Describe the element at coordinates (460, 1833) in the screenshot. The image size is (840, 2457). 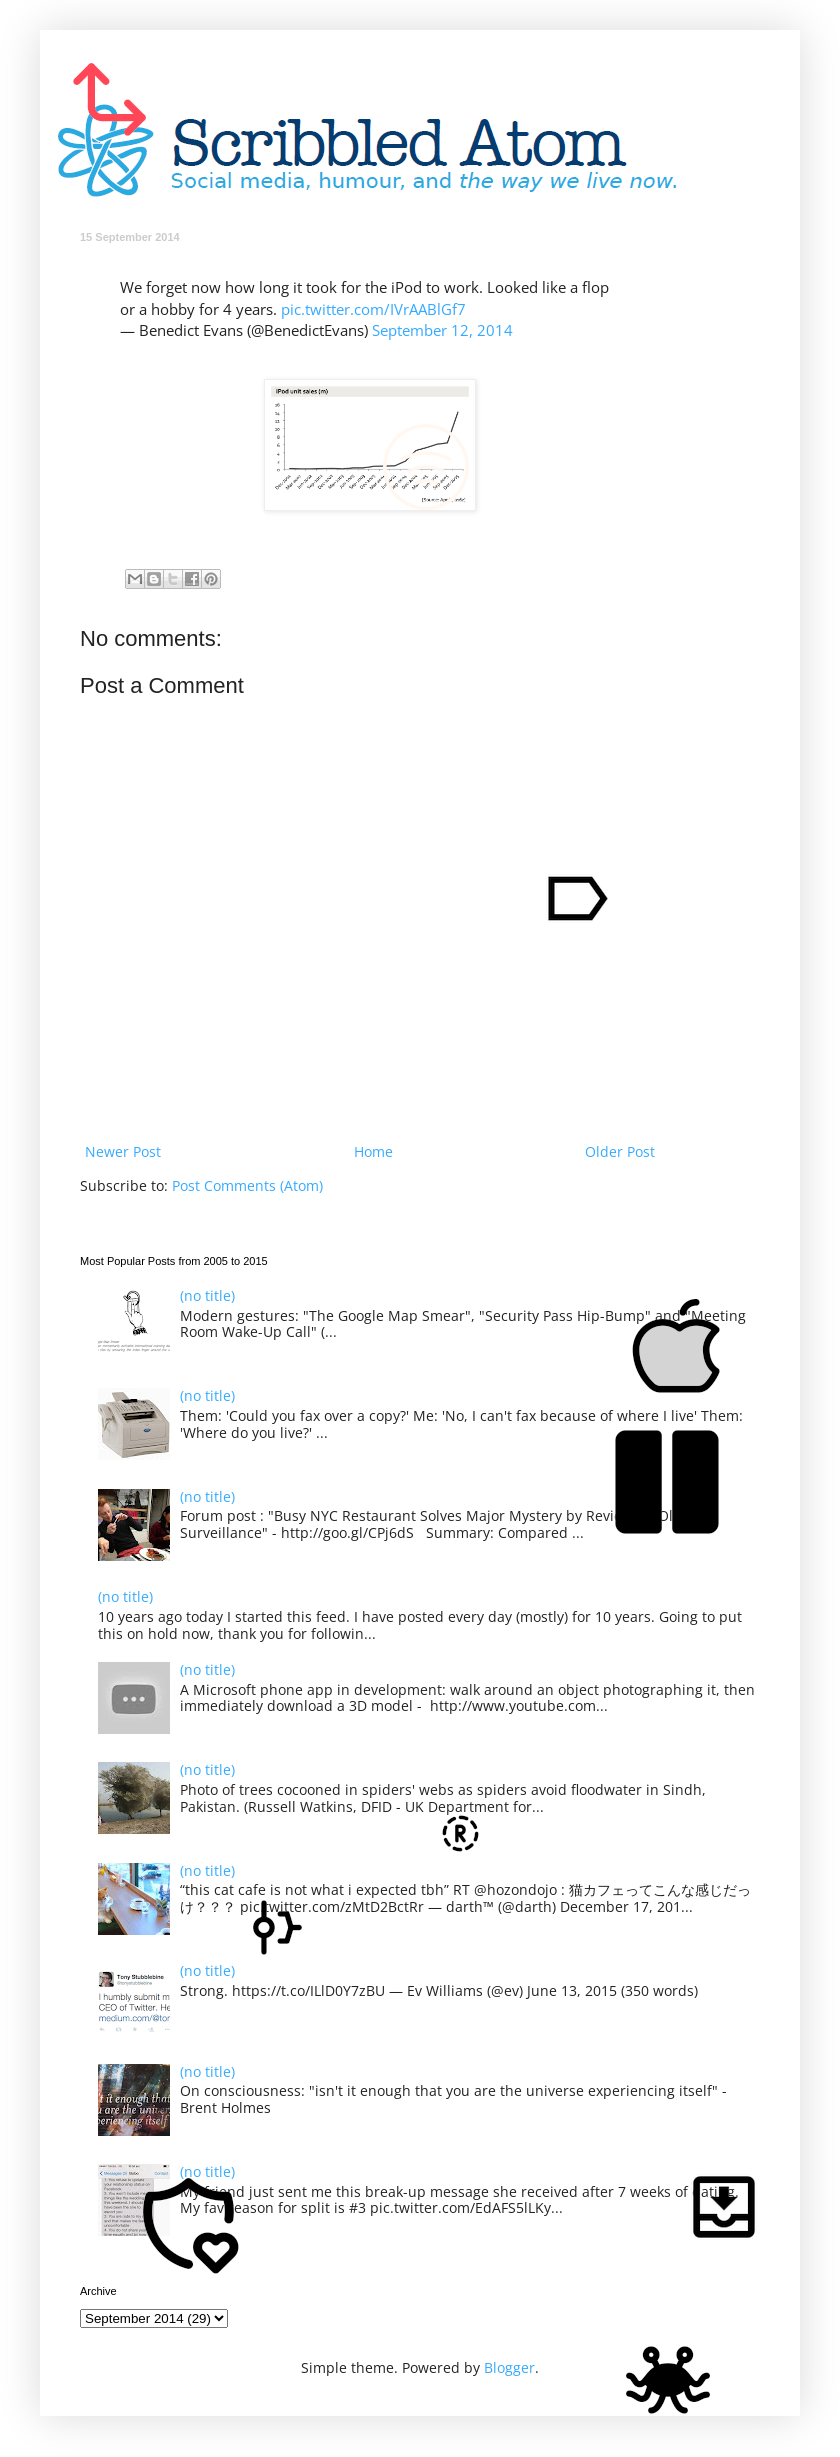
I see `indicates registered trademark symbol` at that location.